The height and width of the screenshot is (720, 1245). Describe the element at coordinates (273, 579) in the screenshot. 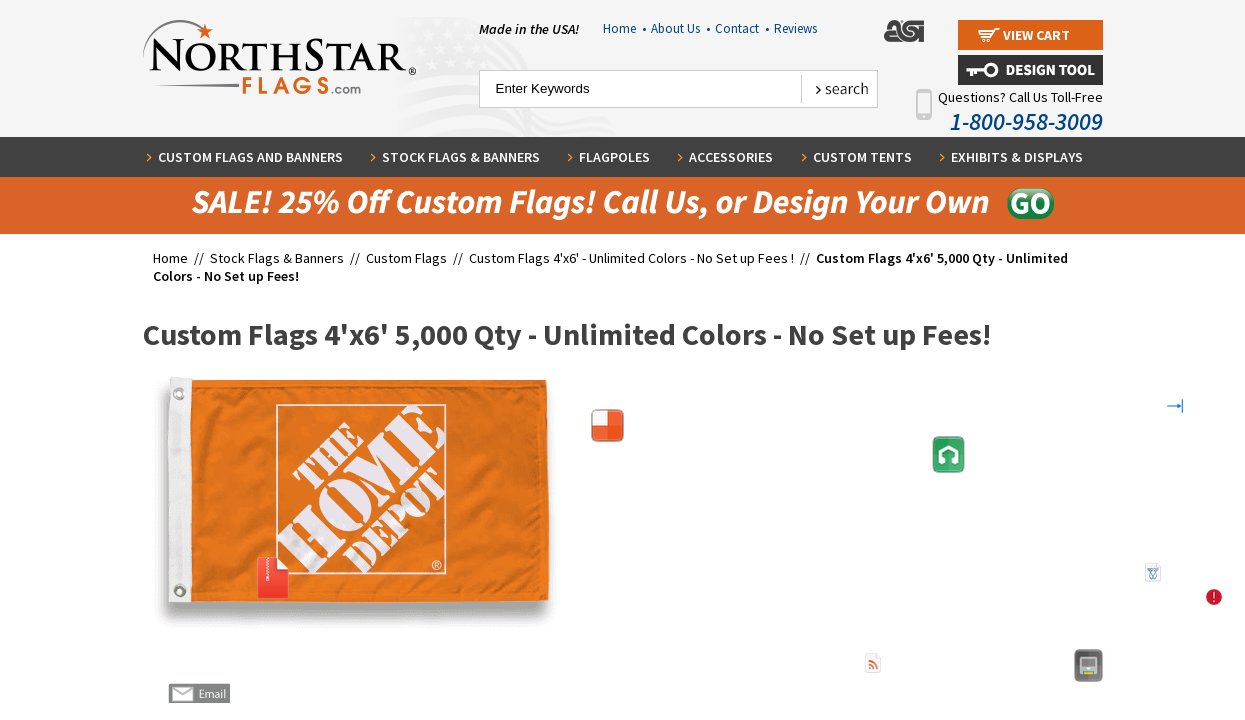

I see `a compressed tar archive file (.tar.z)` at that location.